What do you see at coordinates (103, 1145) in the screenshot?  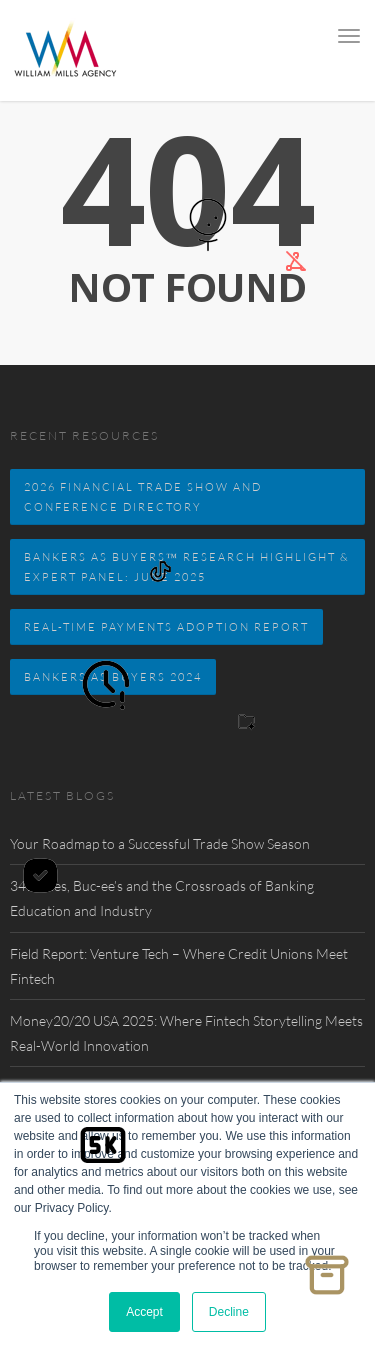 I see `indicates 5k video or image resolution` at bounding box center [103, 1145].